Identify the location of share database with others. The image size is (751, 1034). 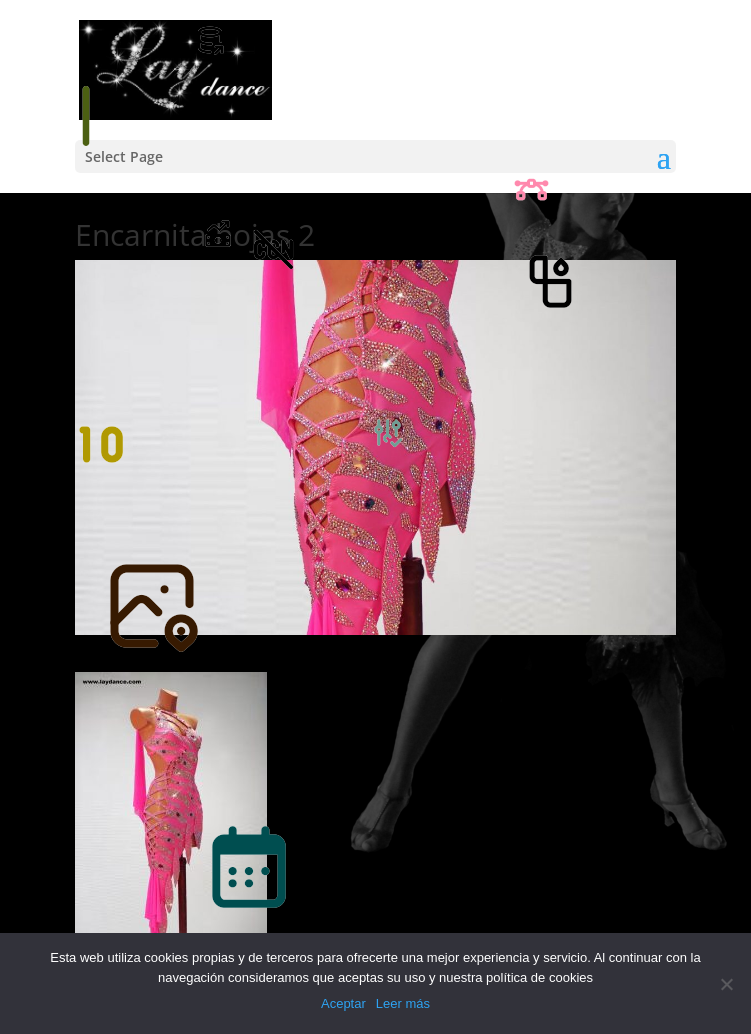
(210, 40).